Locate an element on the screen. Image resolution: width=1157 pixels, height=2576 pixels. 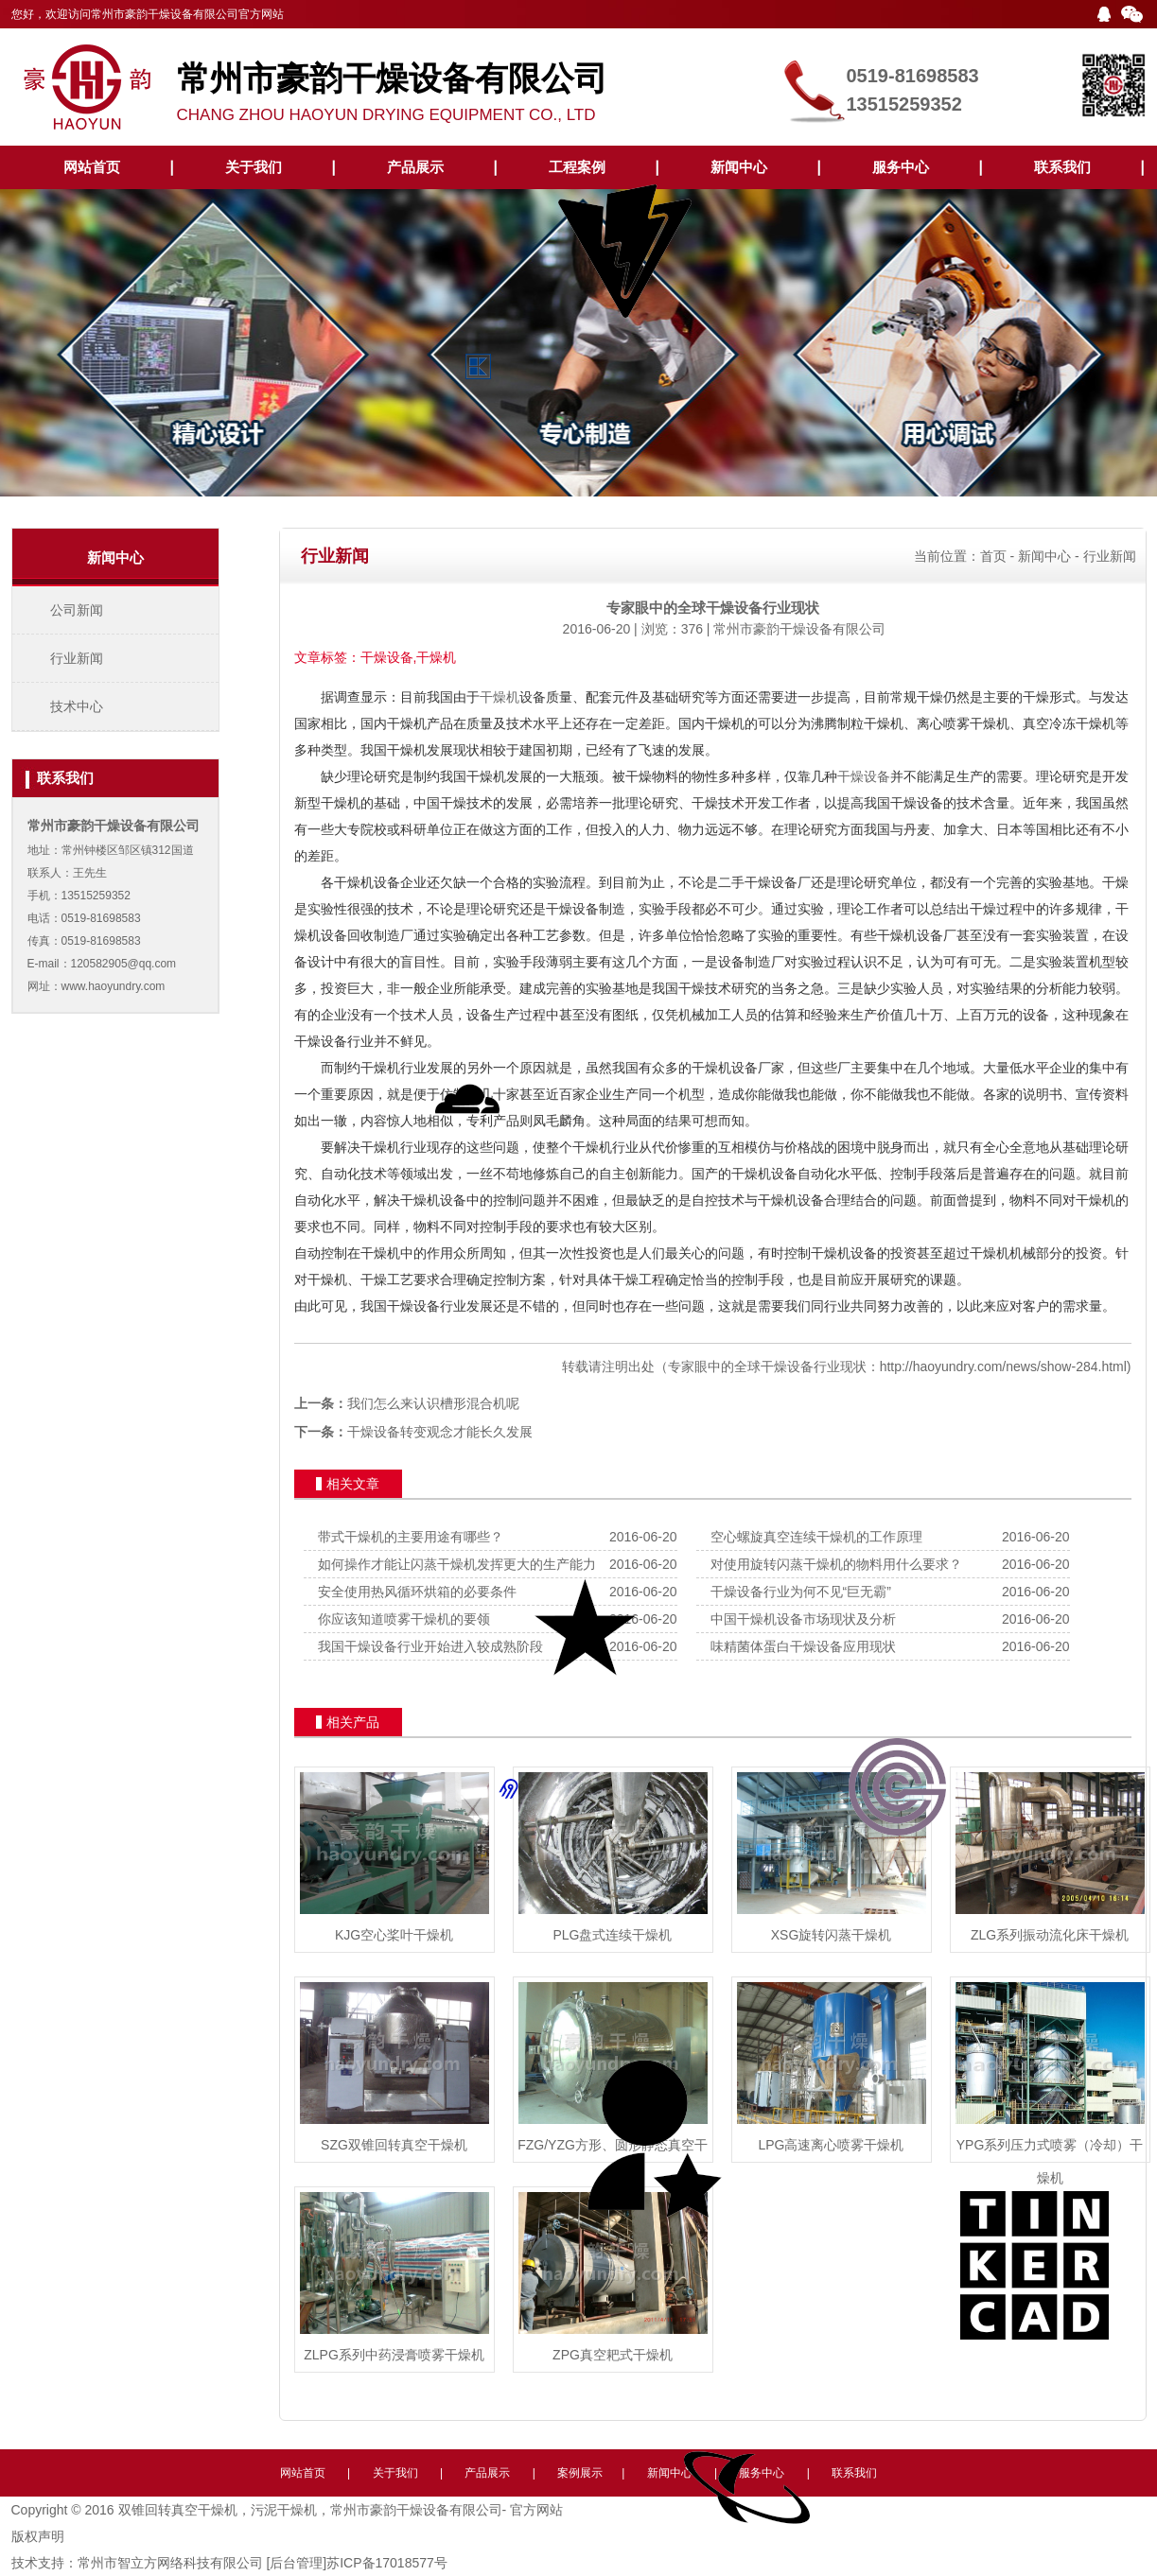
open the Kaufland app is located at coordinates (478, 366).